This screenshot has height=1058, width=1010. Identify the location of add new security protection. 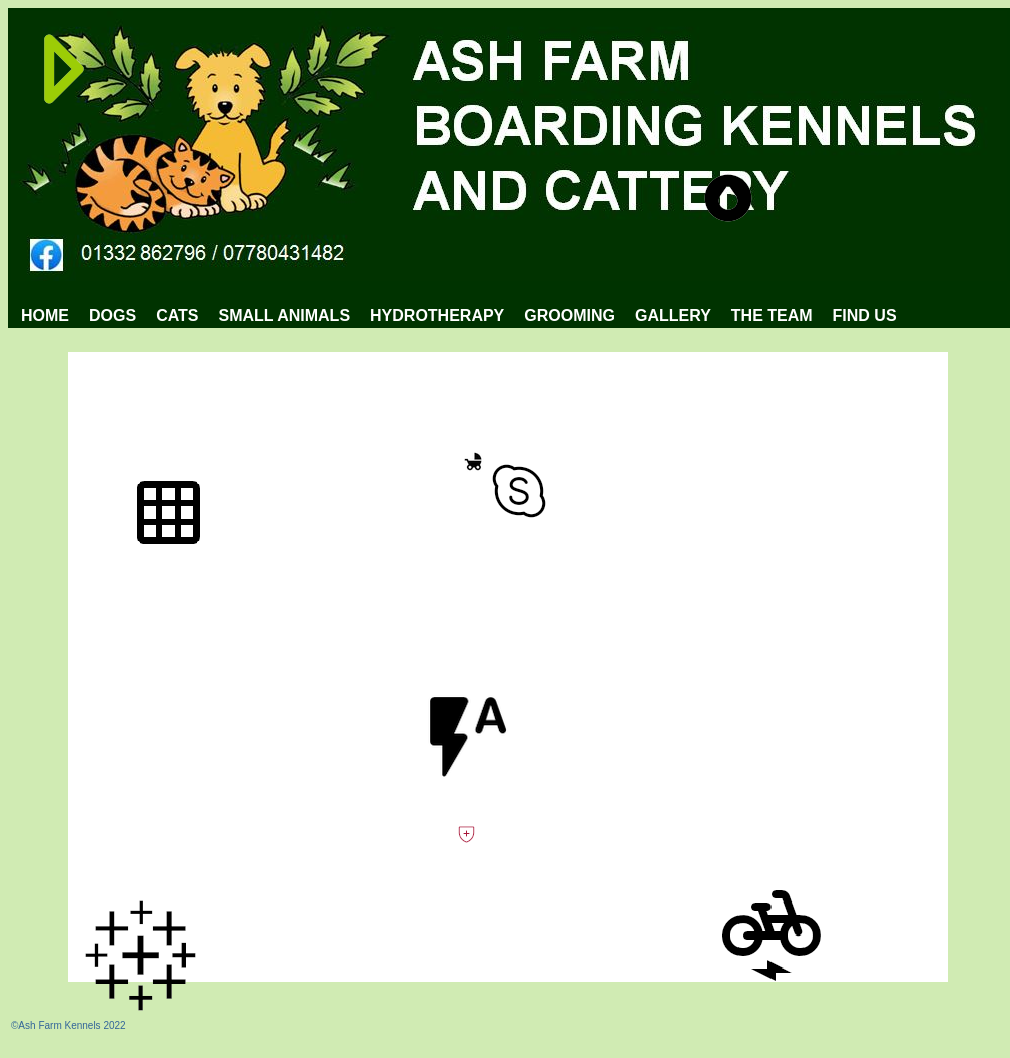
(466, 833).